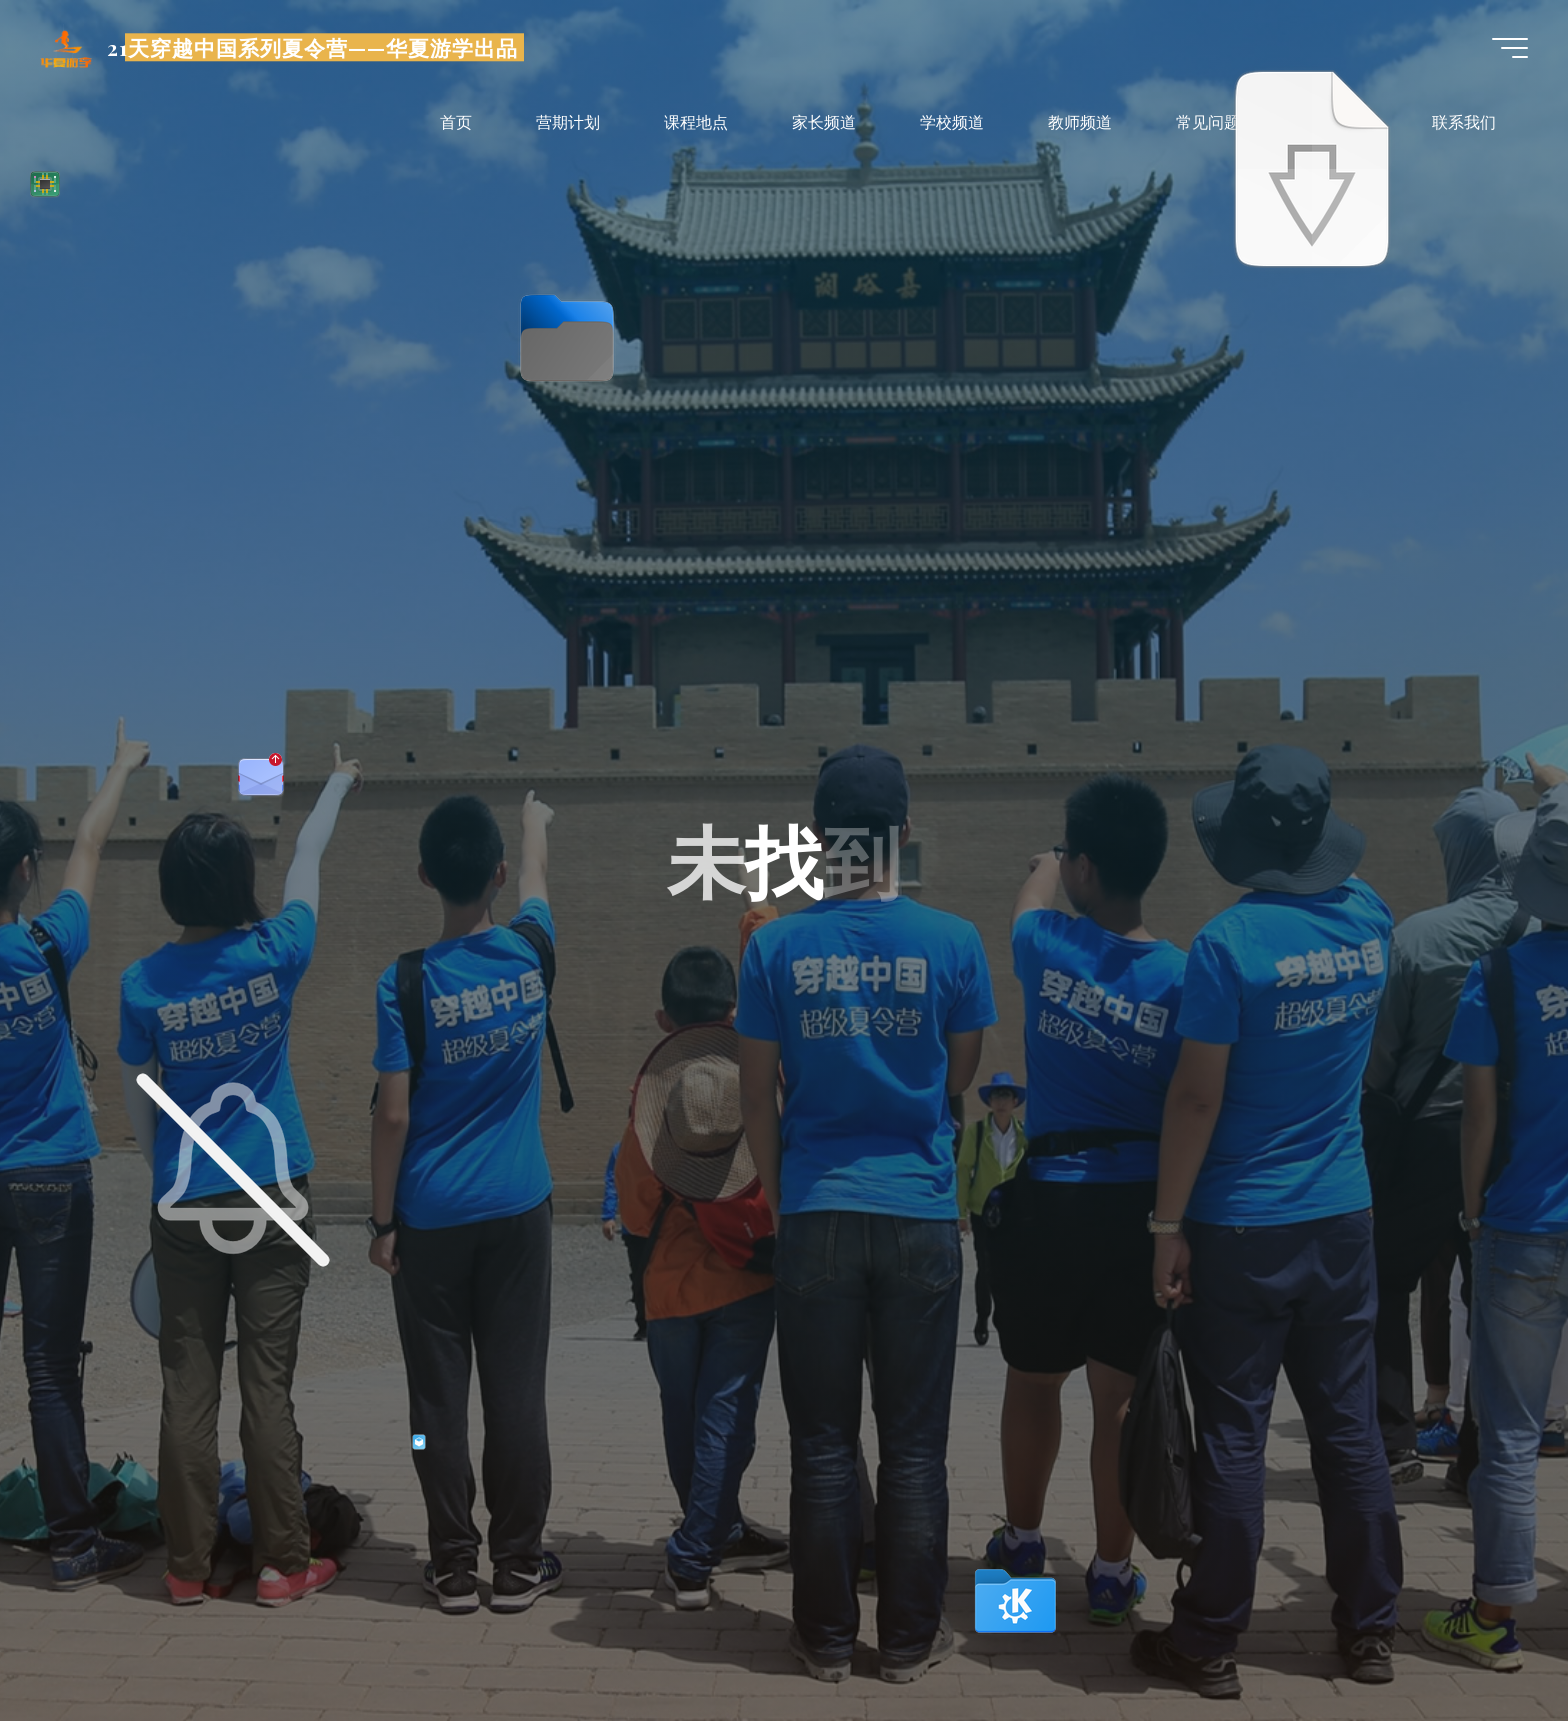  Describe the element at coordinates (419, 1442) in the screenshot. I see `flatpak application package file` at that location.